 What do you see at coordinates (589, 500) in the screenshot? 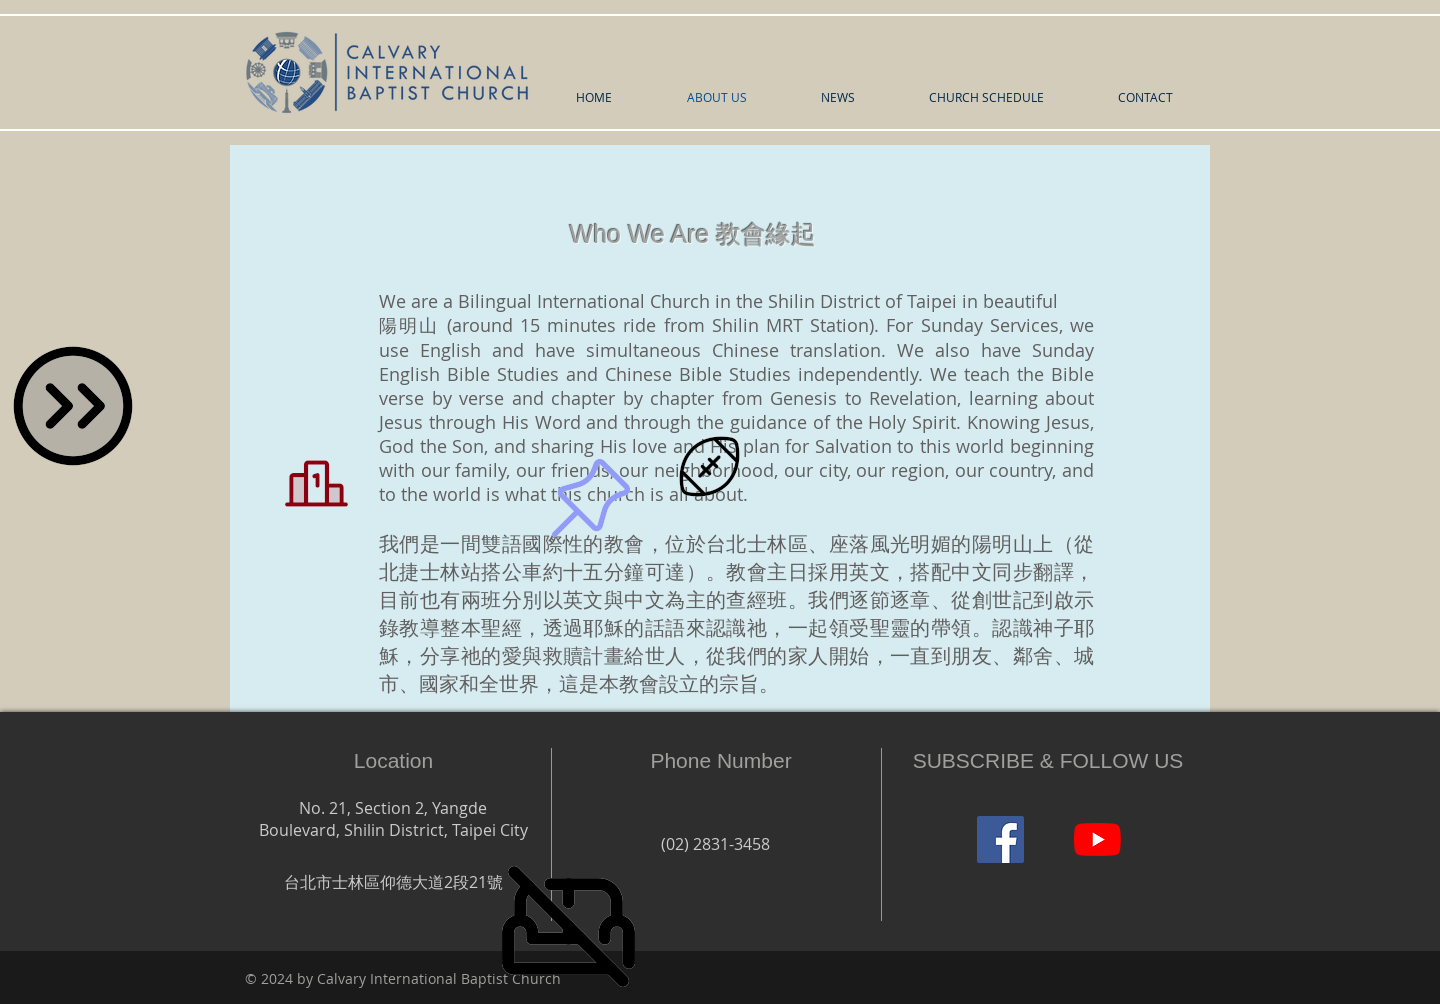
I see `pin an item to keep it visible` at bounding box center [589, 500].